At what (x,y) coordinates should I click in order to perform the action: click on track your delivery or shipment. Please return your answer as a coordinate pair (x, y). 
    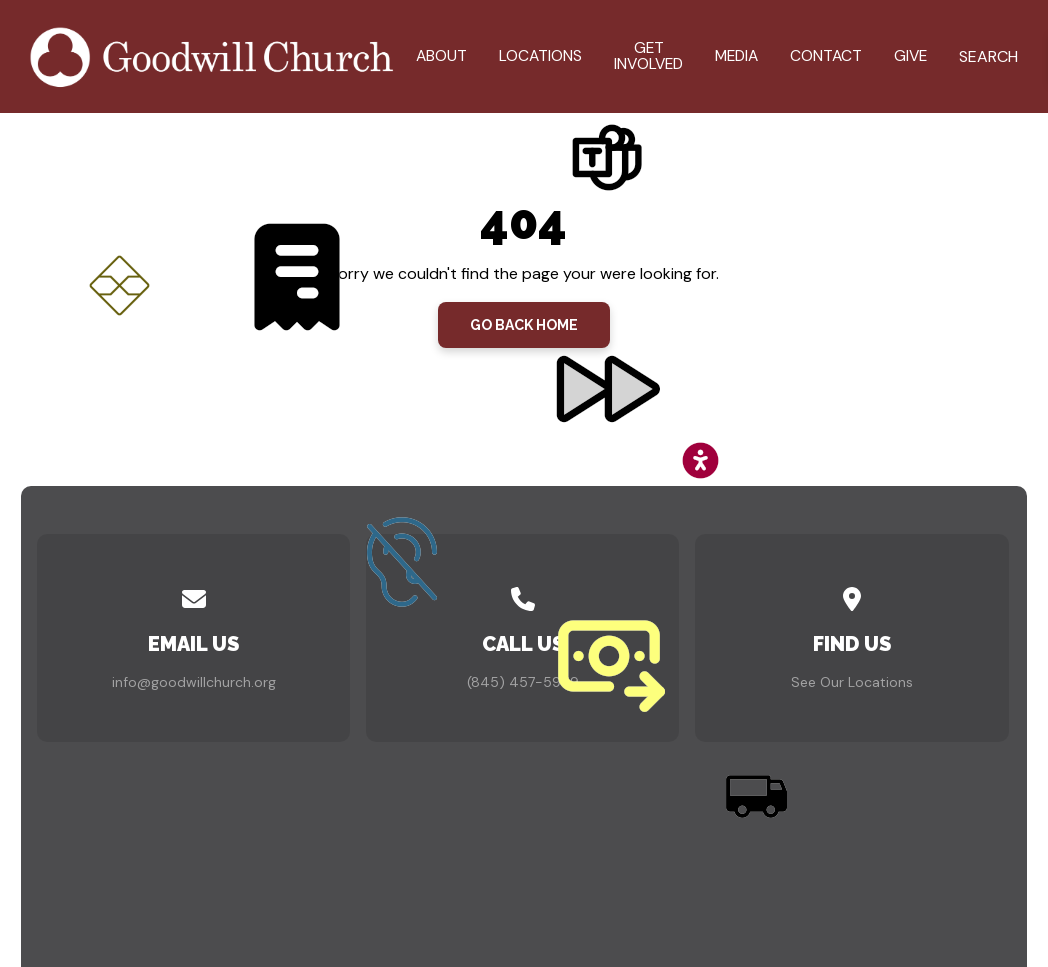
    Looking at the image, I should click on (754, 793).